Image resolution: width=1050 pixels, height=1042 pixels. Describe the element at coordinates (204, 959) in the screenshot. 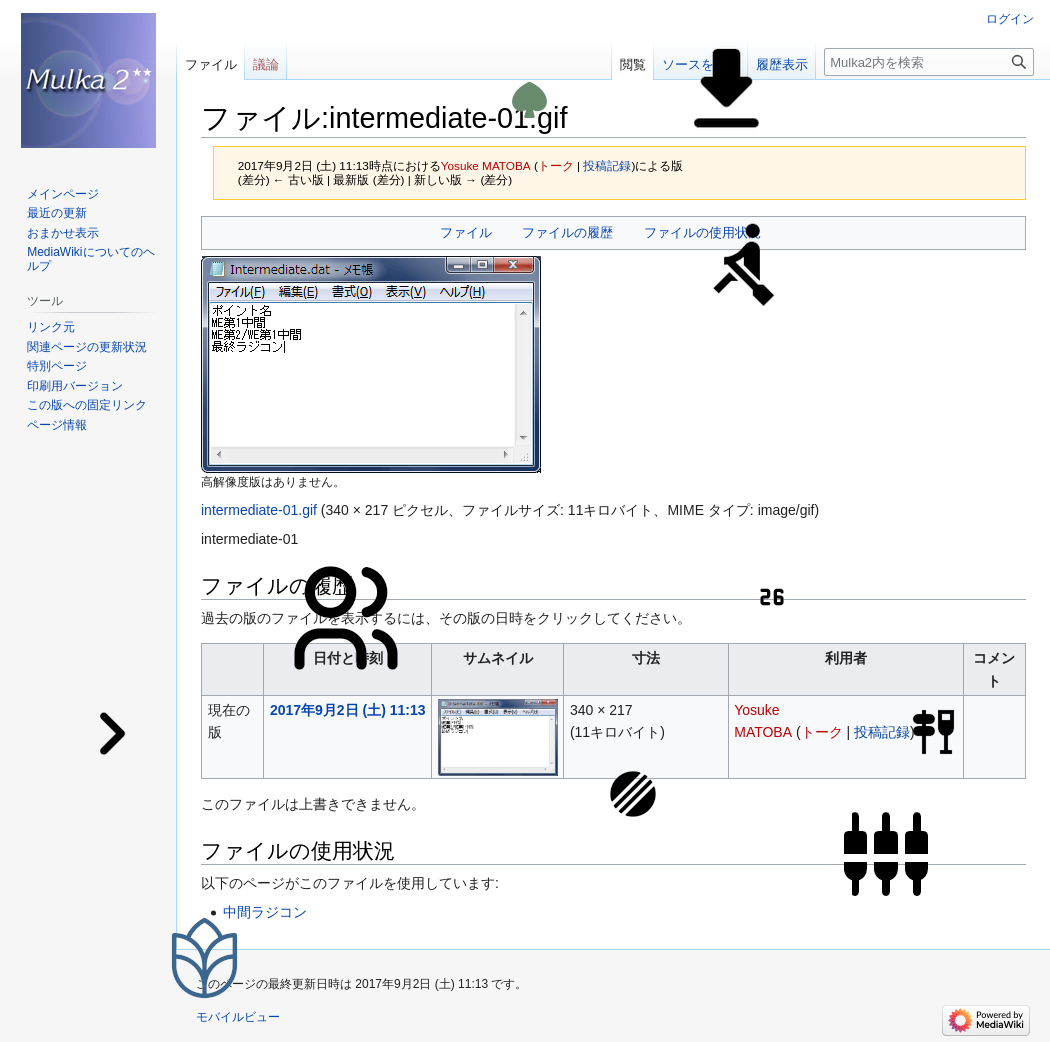

I see `filter by grain or wheat products` at that location.